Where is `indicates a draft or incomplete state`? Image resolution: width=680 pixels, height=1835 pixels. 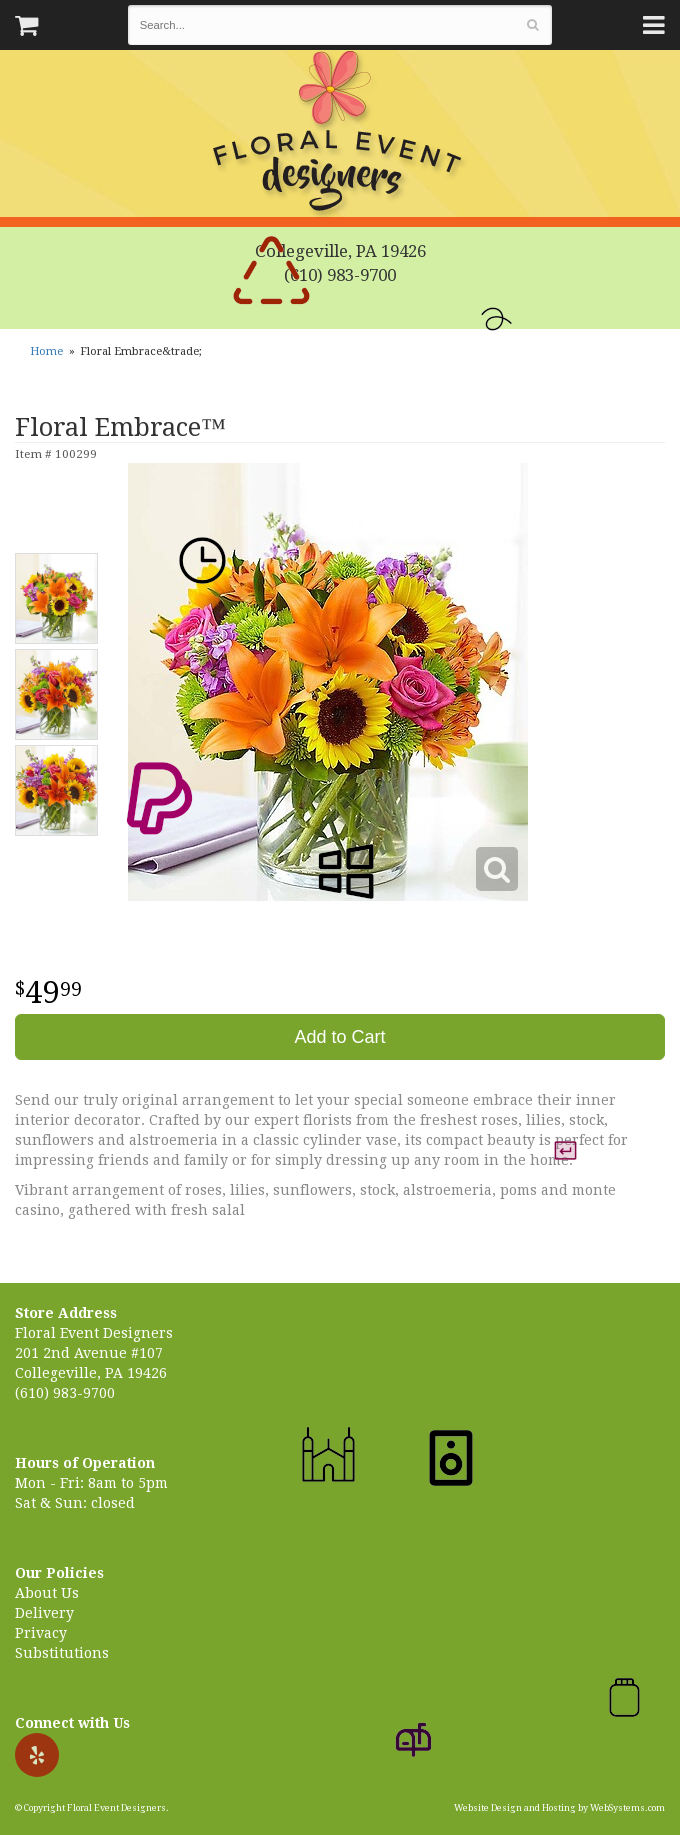 indicates a draft or incomplete state is located at coordinates (271, 271).